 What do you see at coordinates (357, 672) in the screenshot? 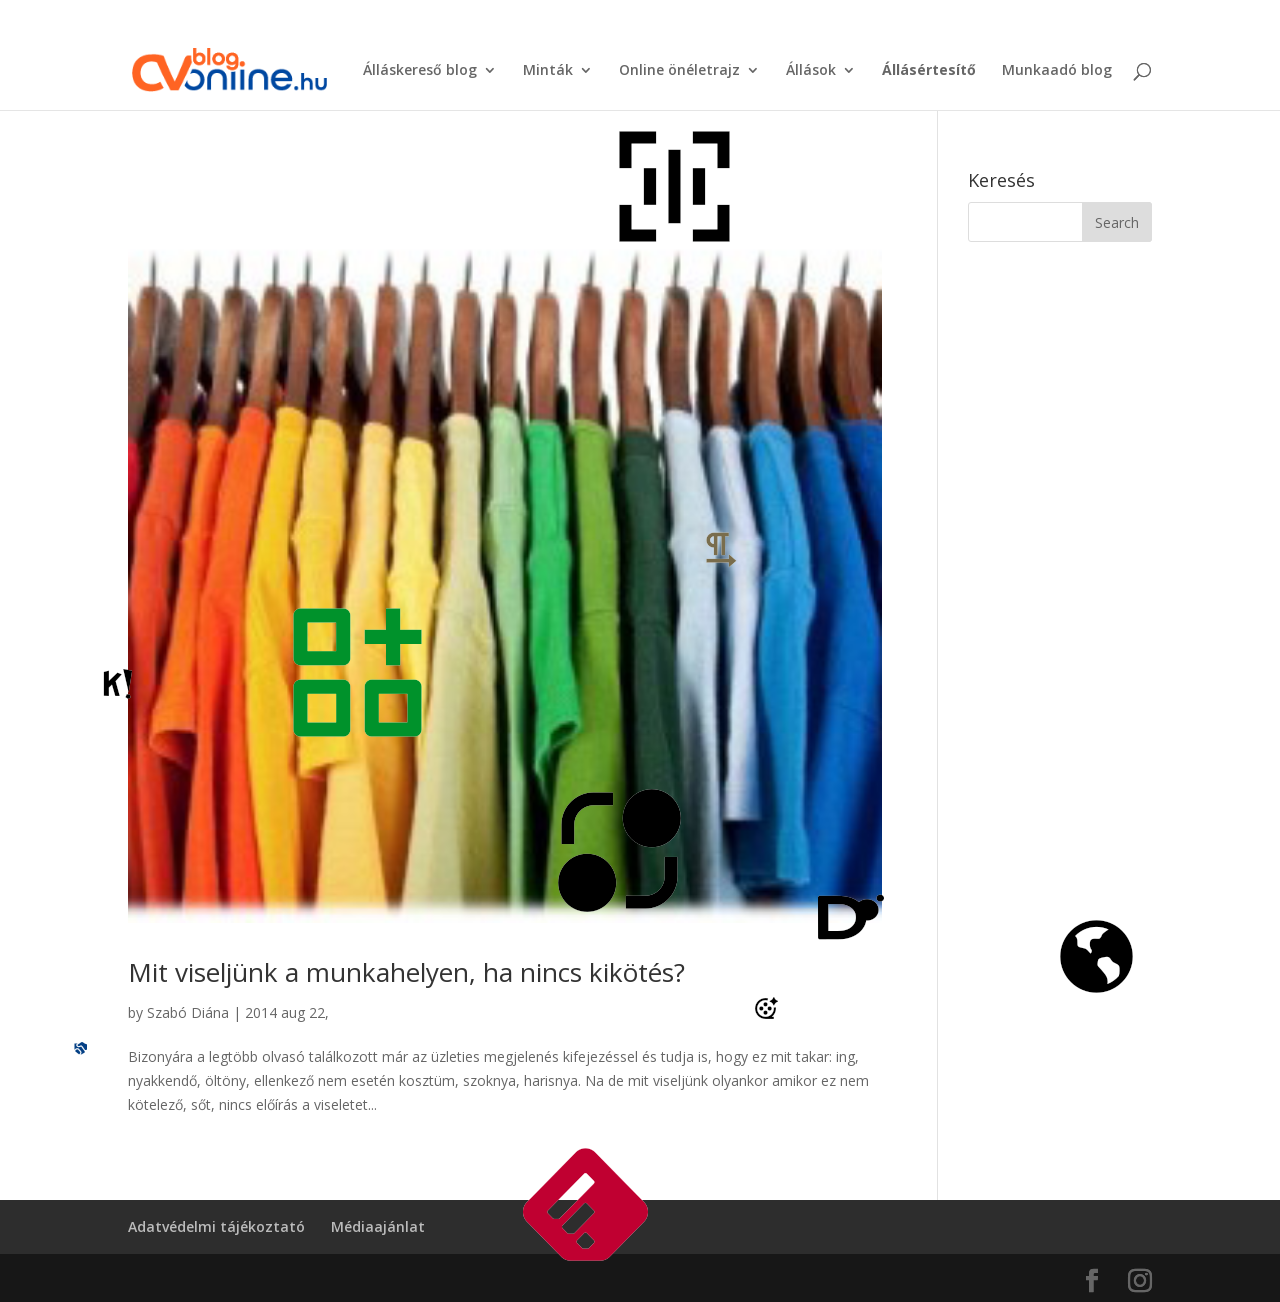
I see `add a new function or module` at bounding box center [357, 672].